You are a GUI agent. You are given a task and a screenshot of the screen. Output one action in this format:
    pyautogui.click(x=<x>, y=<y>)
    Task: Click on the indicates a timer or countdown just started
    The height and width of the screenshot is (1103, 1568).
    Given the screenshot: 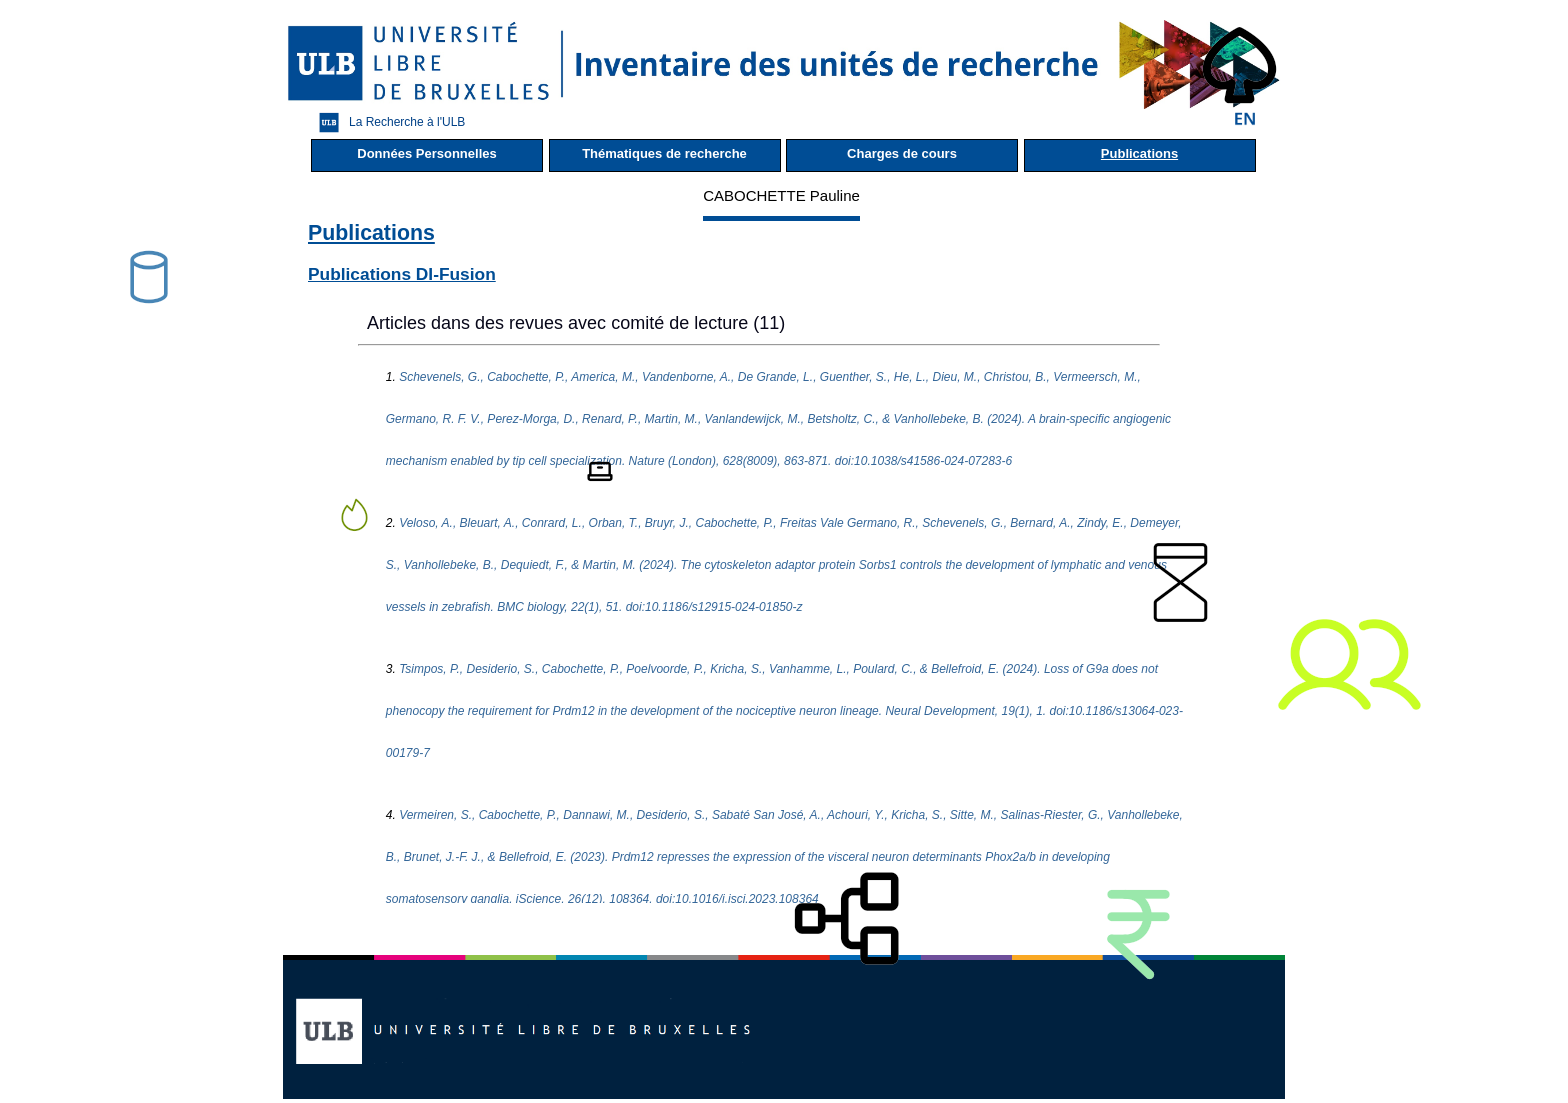 What is the action you would take?
    pyautogui.click(x=1180, y=582)
    